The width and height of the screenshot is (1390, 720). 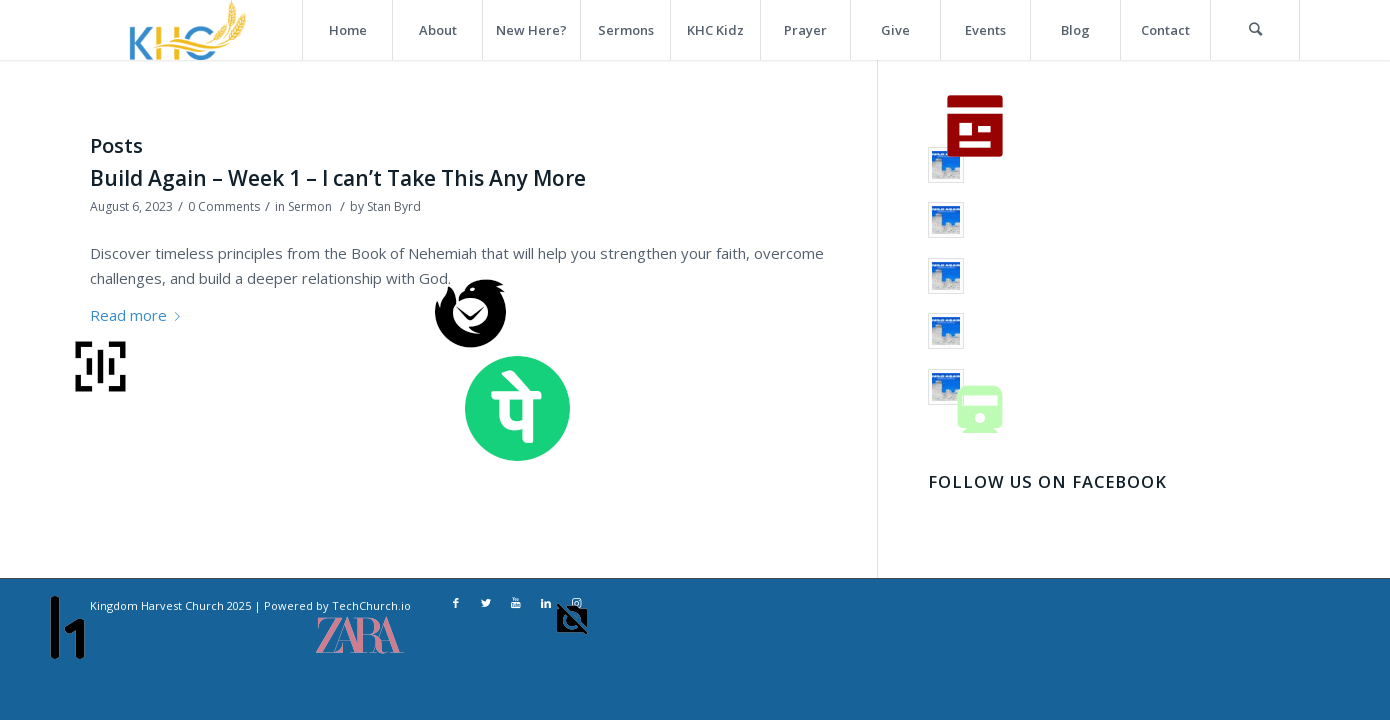 What do you see at coordinates (360, 635) in the screenshot?
I see `visit the Zara website or app` at bounding box center [360, 635].